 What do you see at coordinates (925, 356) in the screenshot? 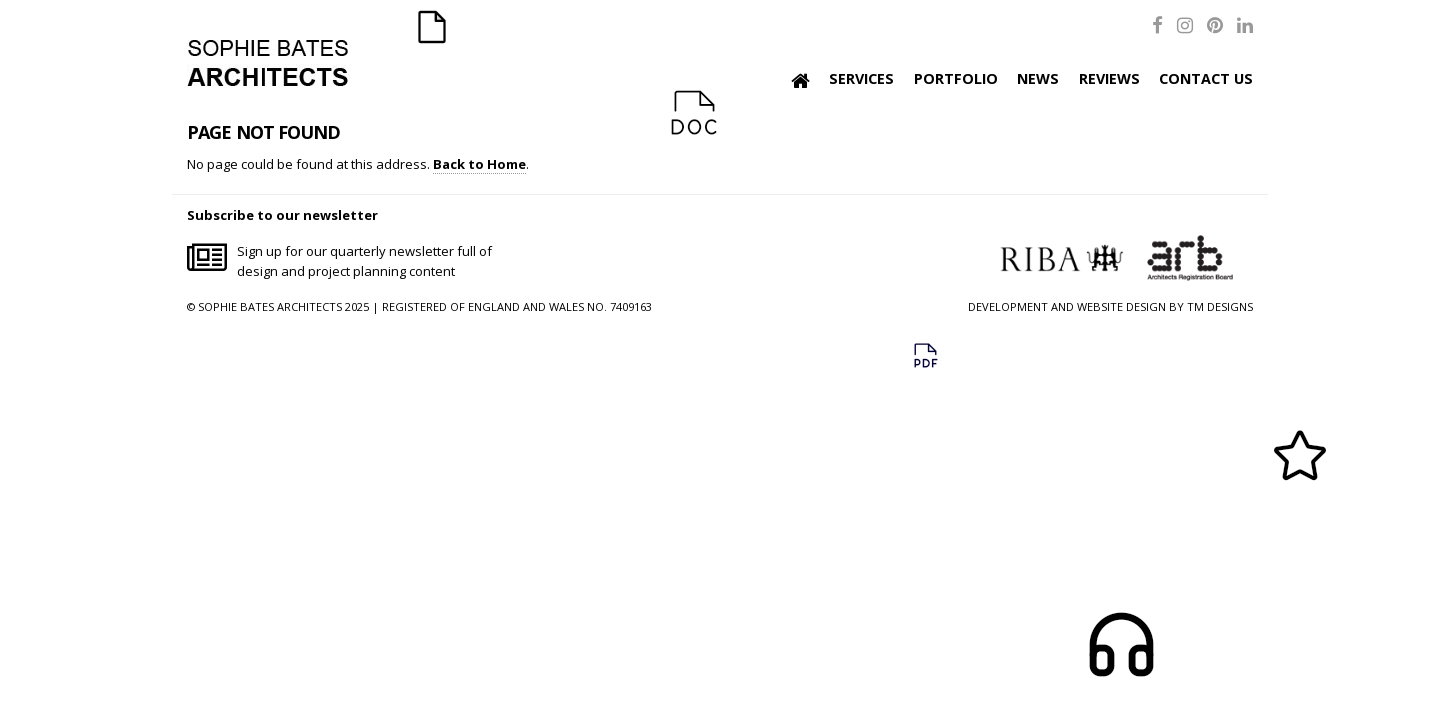
I see `view or open a PDF document` at bounding box center [925, 356].